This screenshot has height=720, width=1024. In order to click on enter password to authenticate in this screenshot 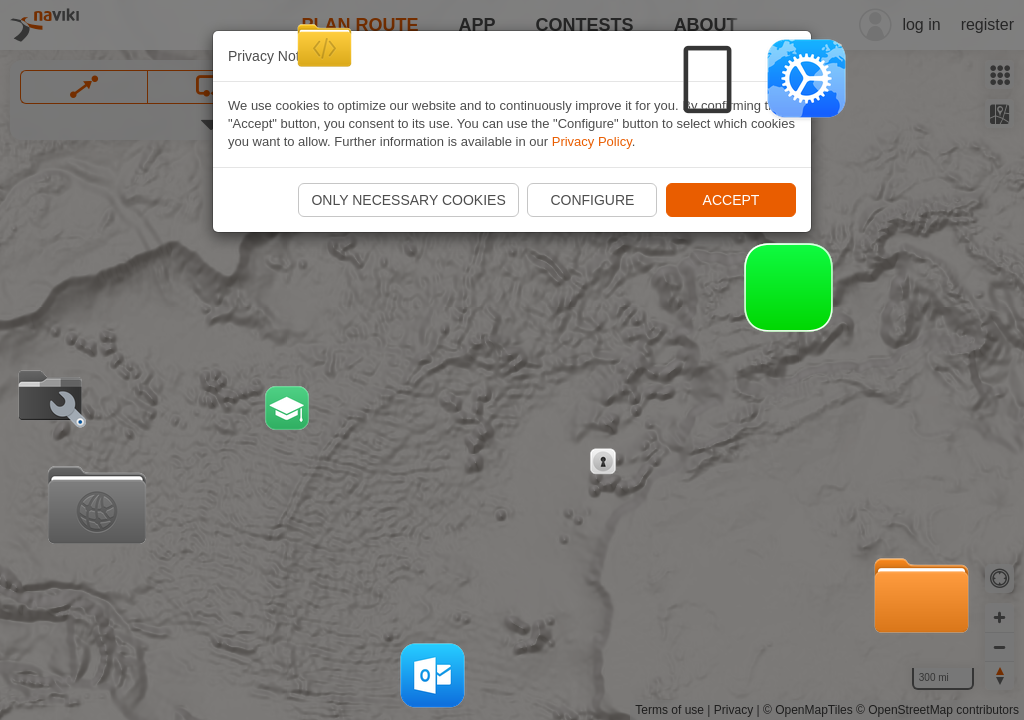, I will do `click(603, 462)`.